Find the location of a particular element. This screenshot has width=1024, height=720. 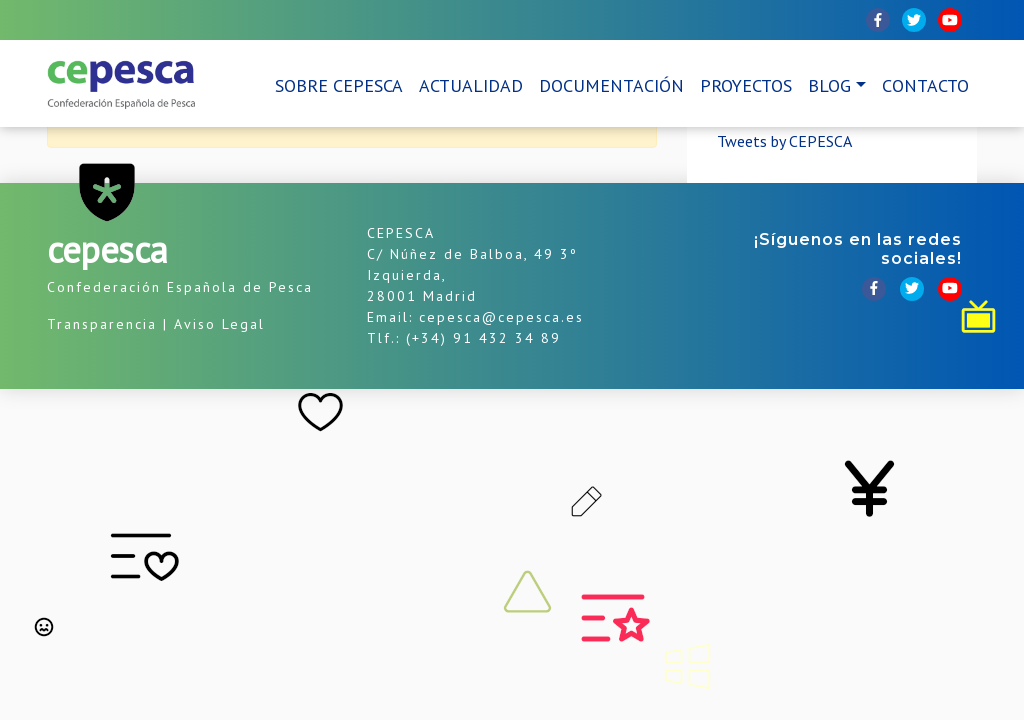

japanese yen currency indicator is located at coordinates (869, 487).